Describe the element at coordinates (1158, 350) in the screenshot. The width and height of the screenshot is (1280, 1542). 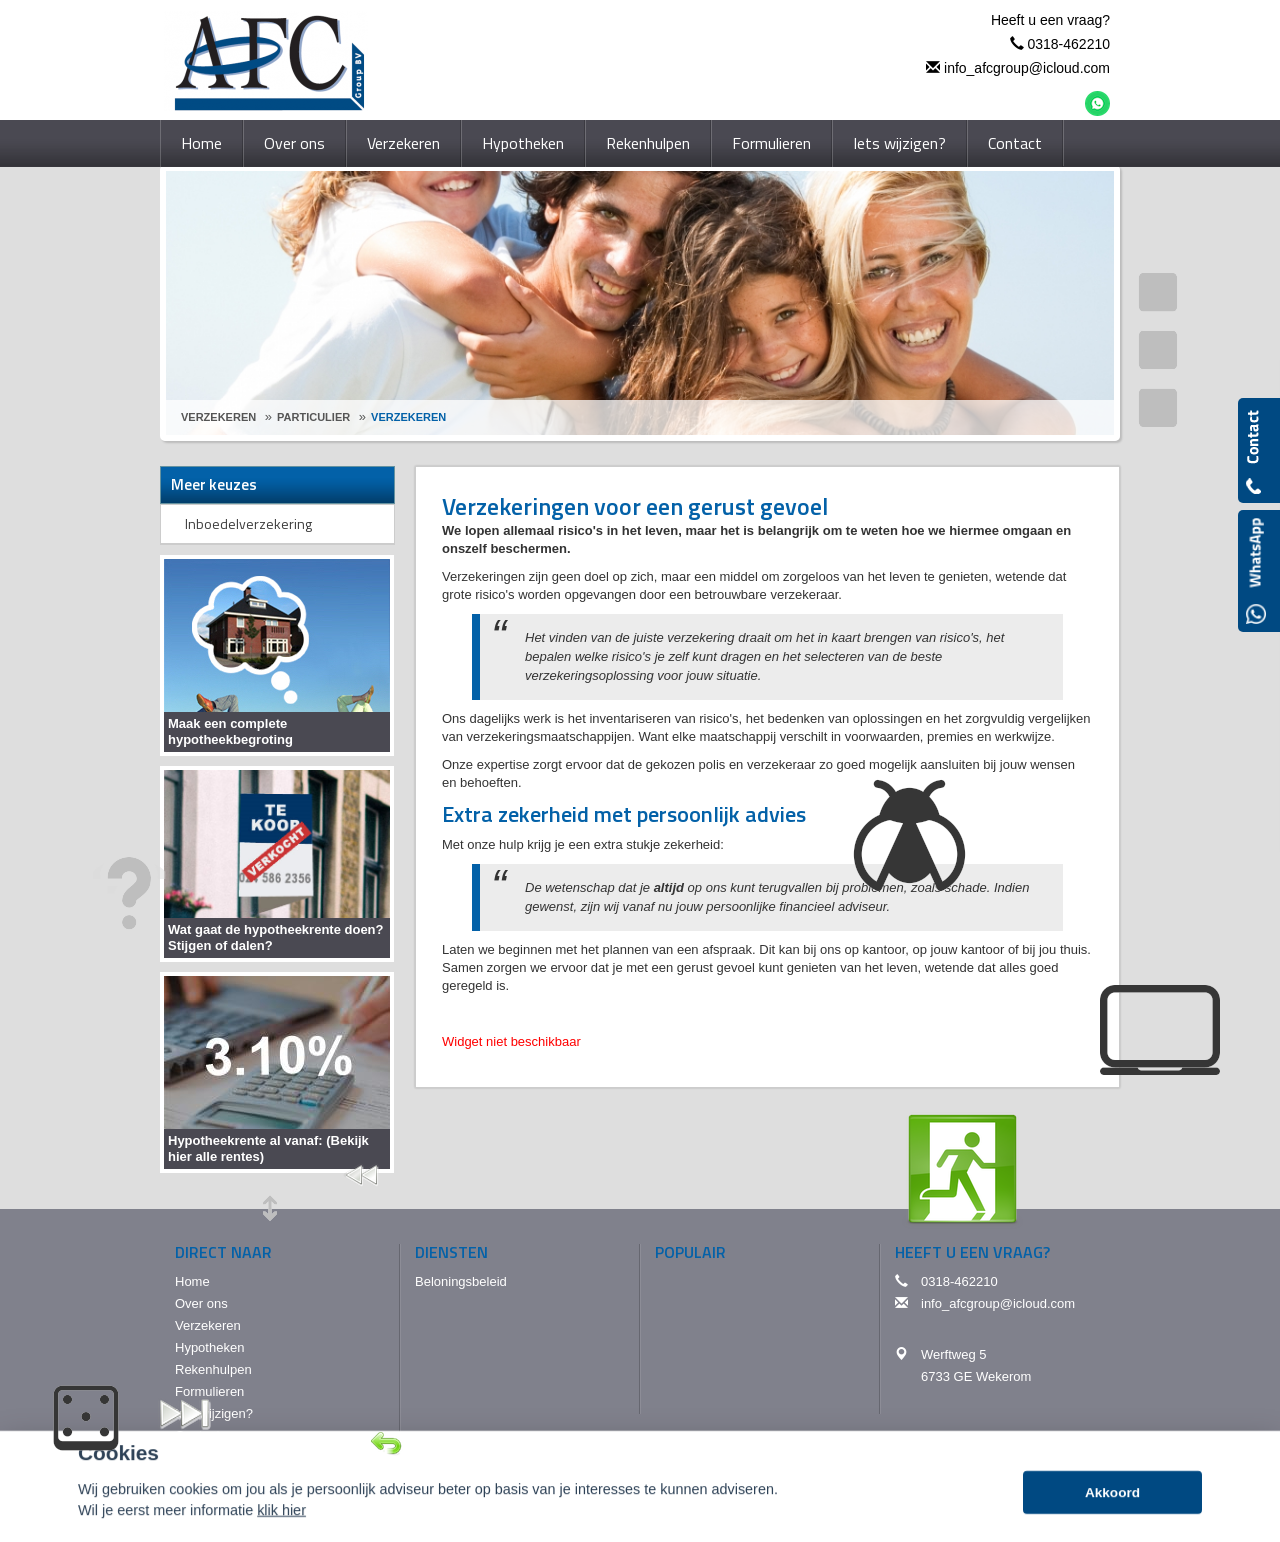
I see `view more options` at that location.